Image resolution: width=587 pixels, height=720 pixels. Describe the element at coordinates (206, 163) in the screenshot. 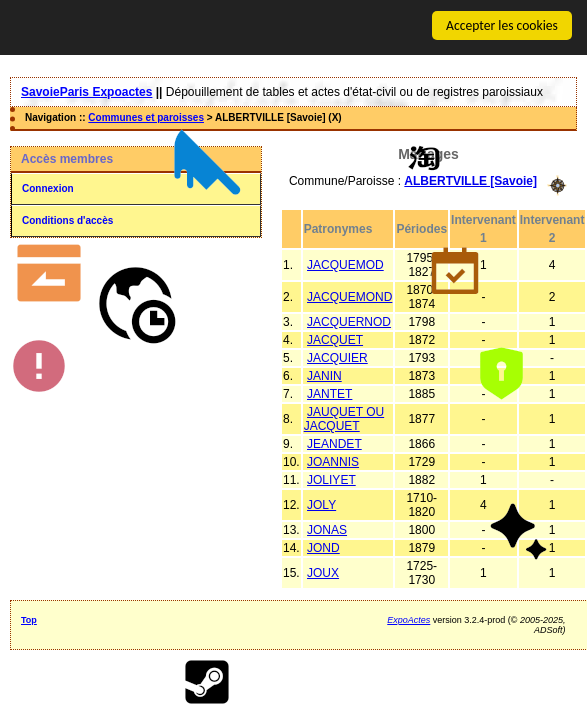

I see `indicates mature or violent content warning` at that location.